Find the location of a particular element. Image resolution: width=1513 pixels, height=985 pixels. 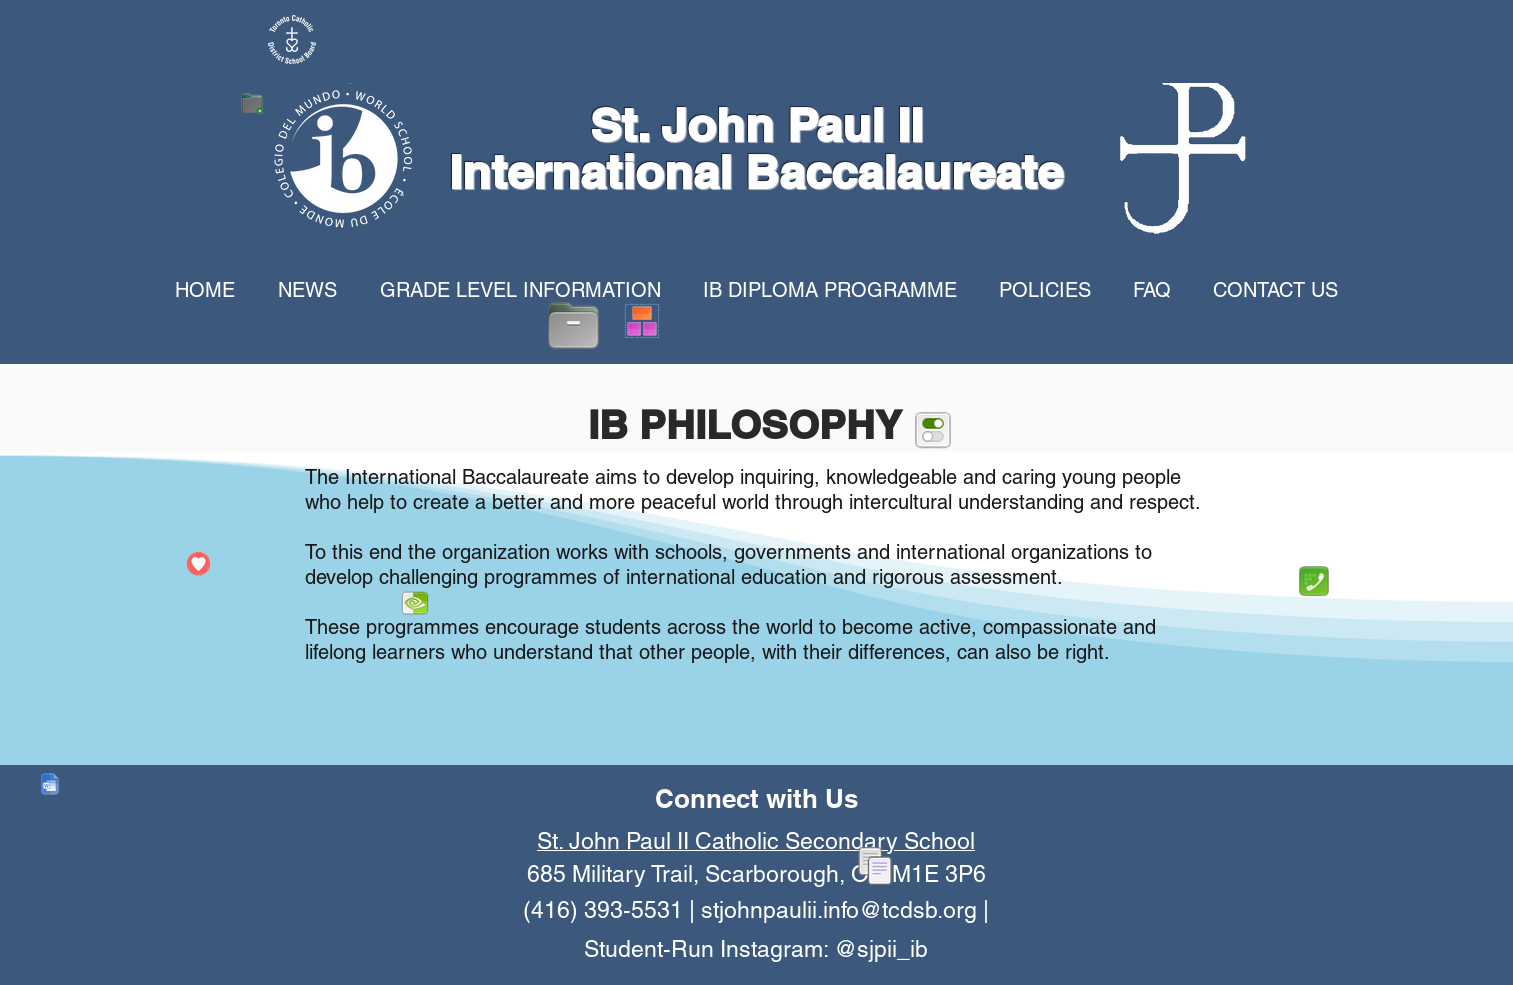

open NVIDIA graphics card settings is located at coordinates (415, 603).